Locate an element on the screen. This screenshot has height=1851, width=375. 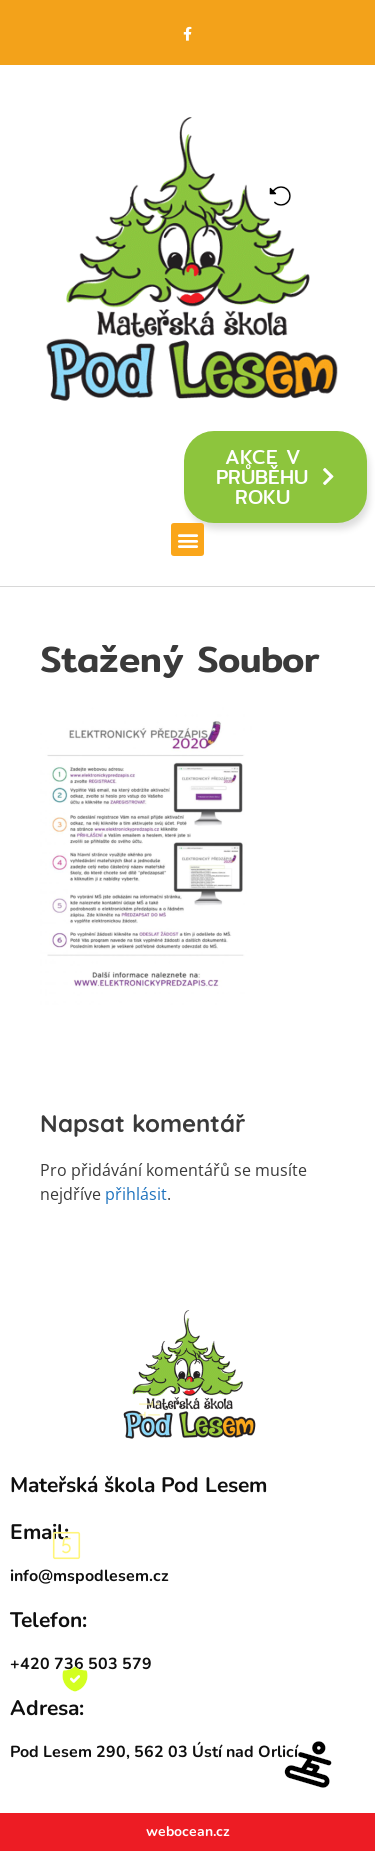
undo the last action is located at coordinates (281, 196).